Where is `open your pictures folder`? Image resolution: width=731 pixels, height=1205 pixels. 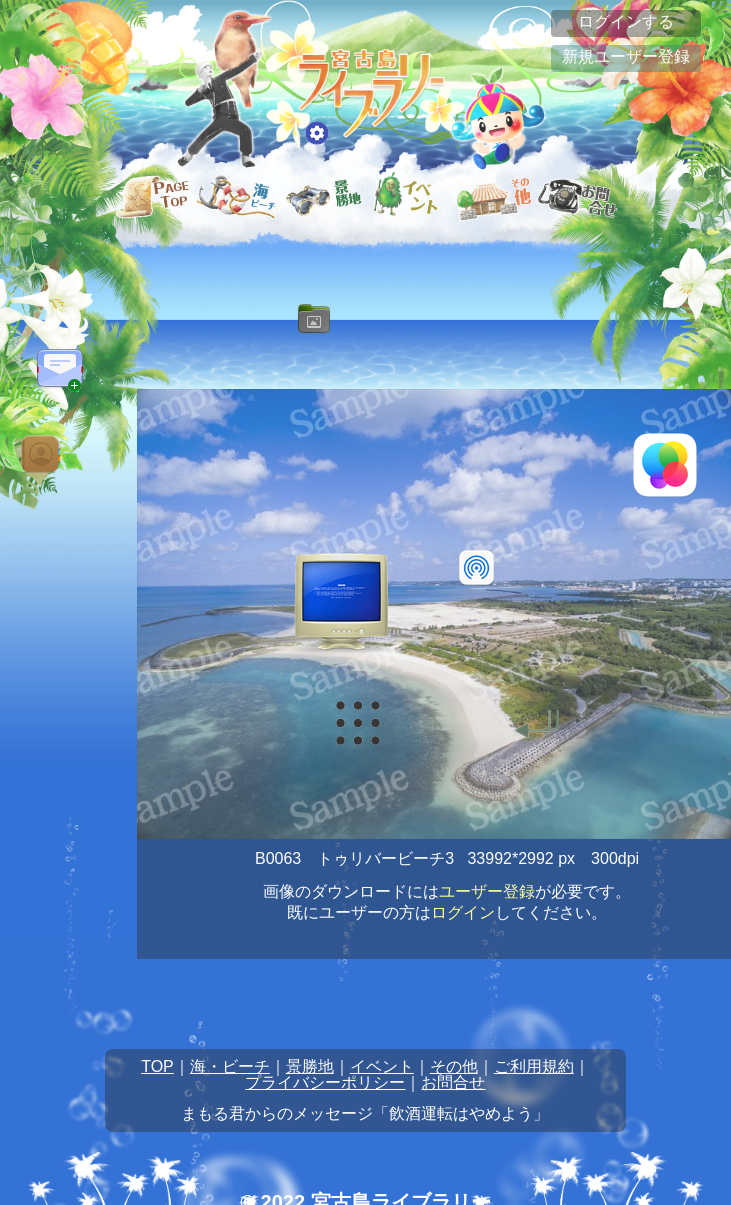
open your pictures folder is located at coordinates (314, 318).